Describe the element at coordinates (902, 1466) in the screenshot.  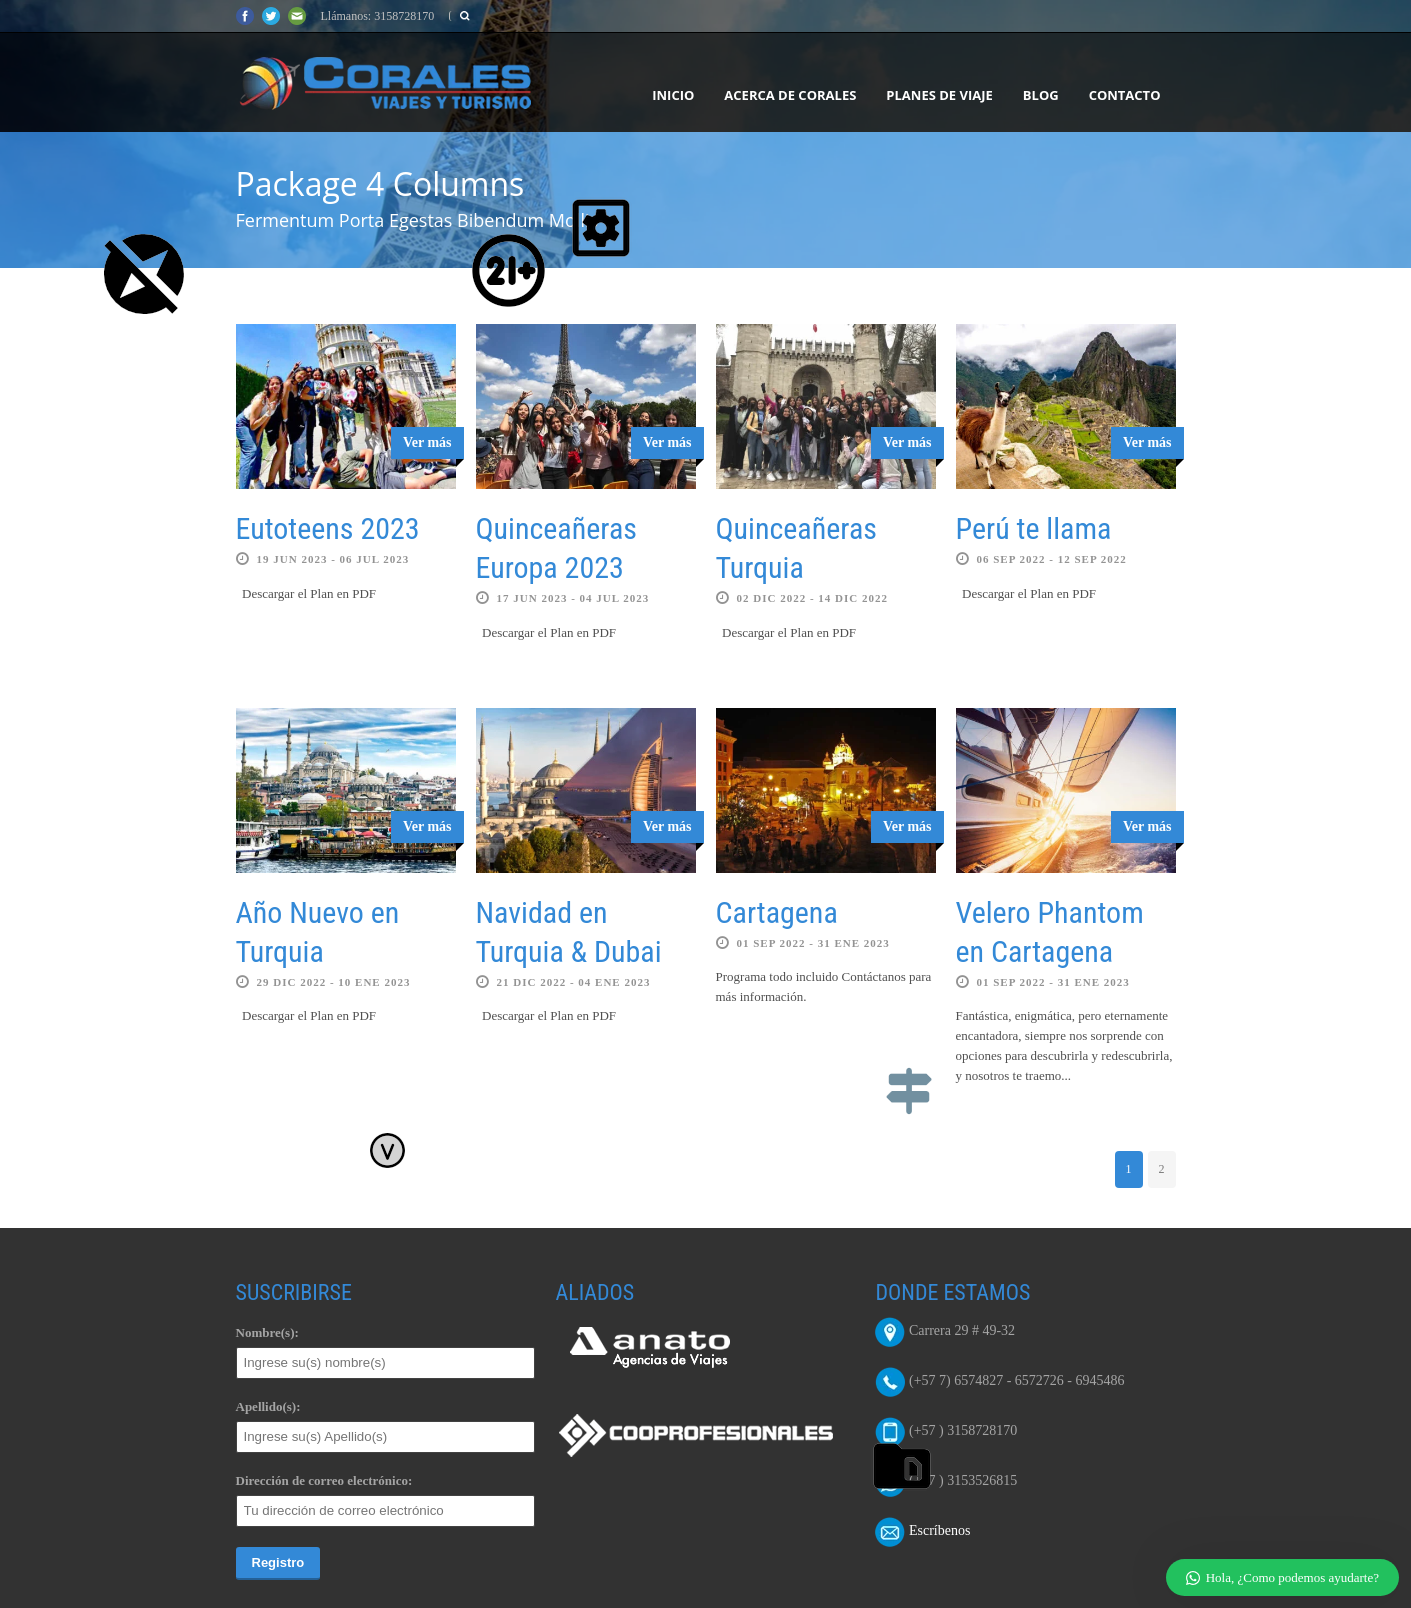
I see `access saved code snippets` at that location.